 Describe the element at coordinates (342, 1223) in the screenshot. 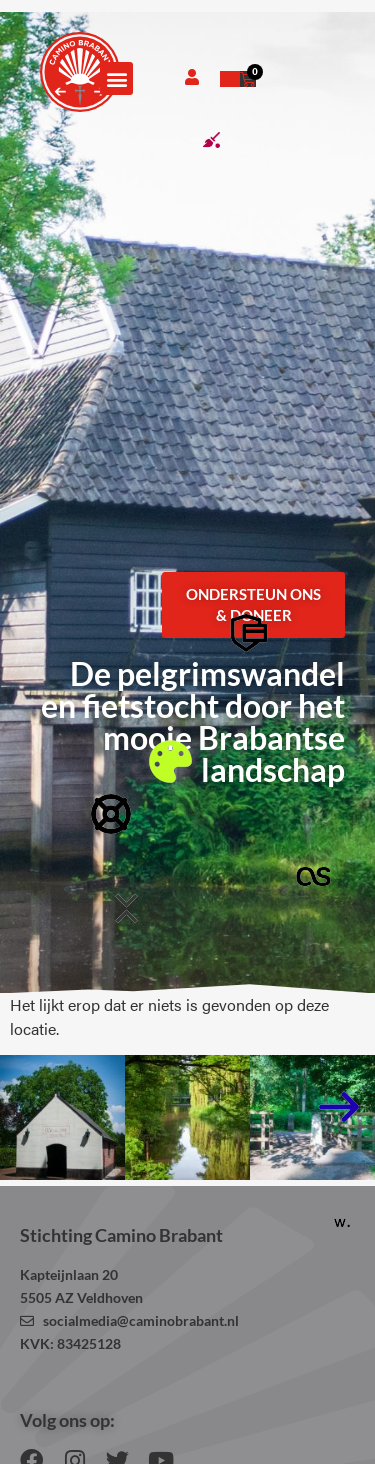

I see `visit the Awwwards website` at that location.